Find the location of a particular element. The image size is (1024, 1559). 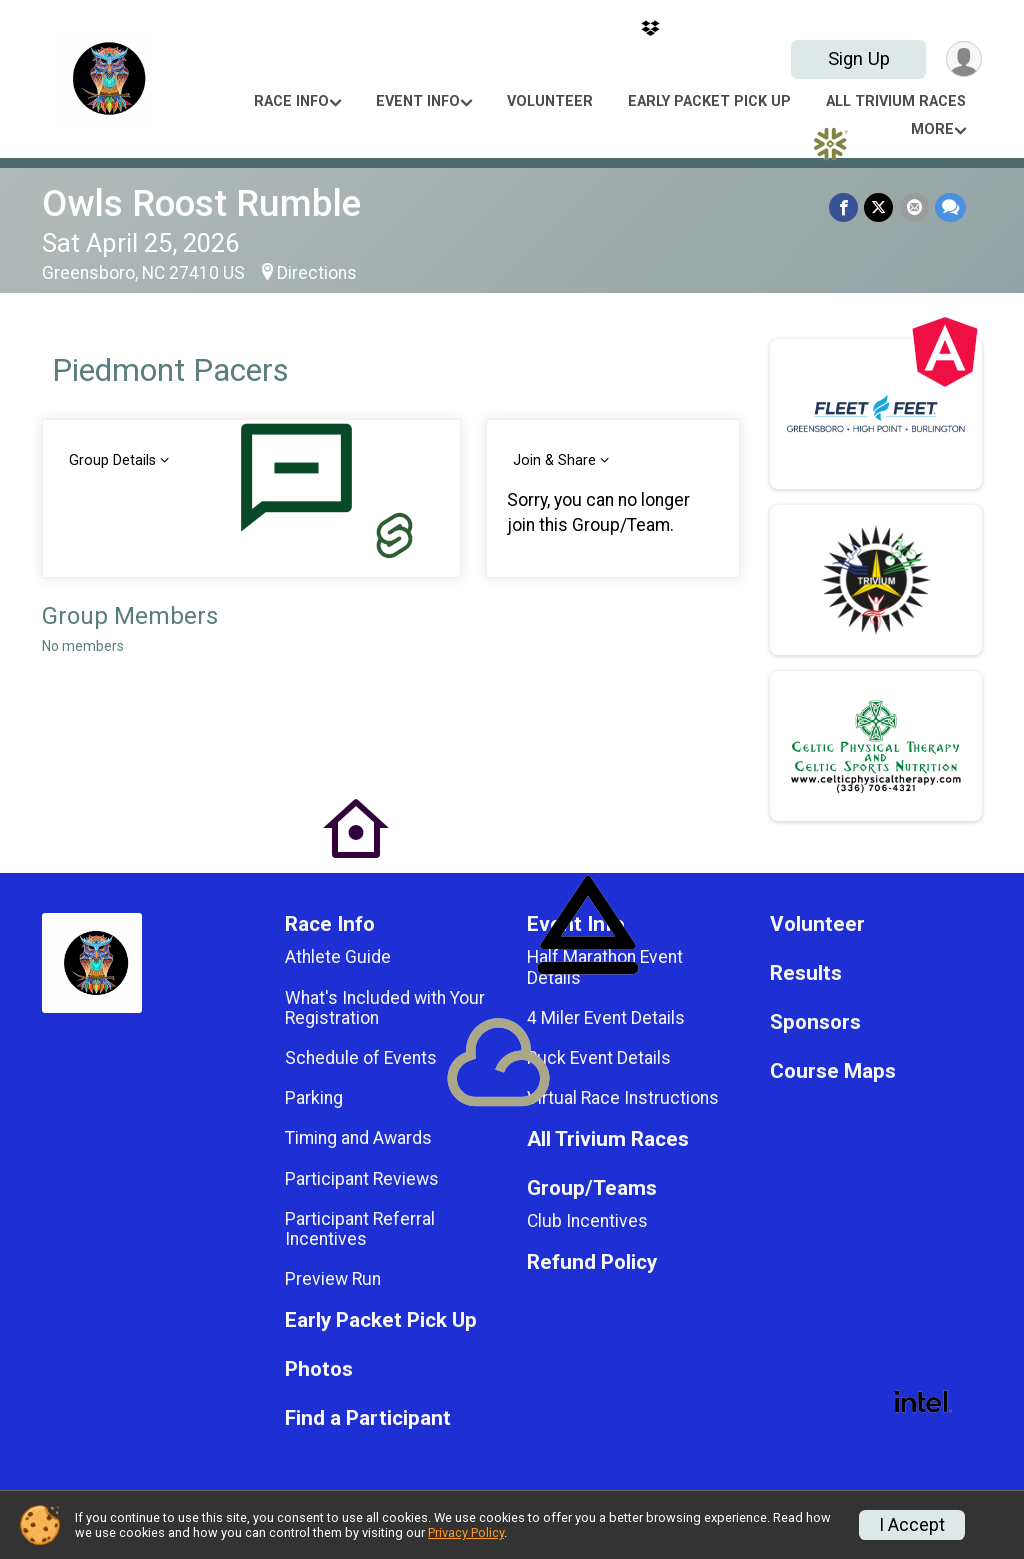

snowflake data cloud platform logo is located at coordinates (831, 144).